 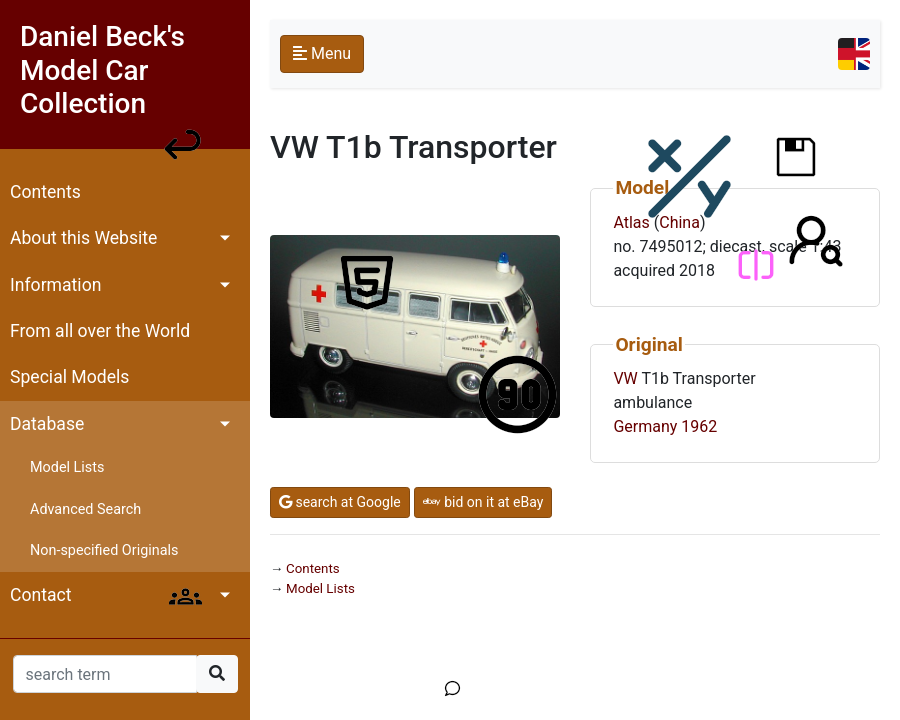 What do you see at coordinates (367, 282) in the screenshot?
I see `indicates html5 web technology or markup` at bounding box center [367, 282].